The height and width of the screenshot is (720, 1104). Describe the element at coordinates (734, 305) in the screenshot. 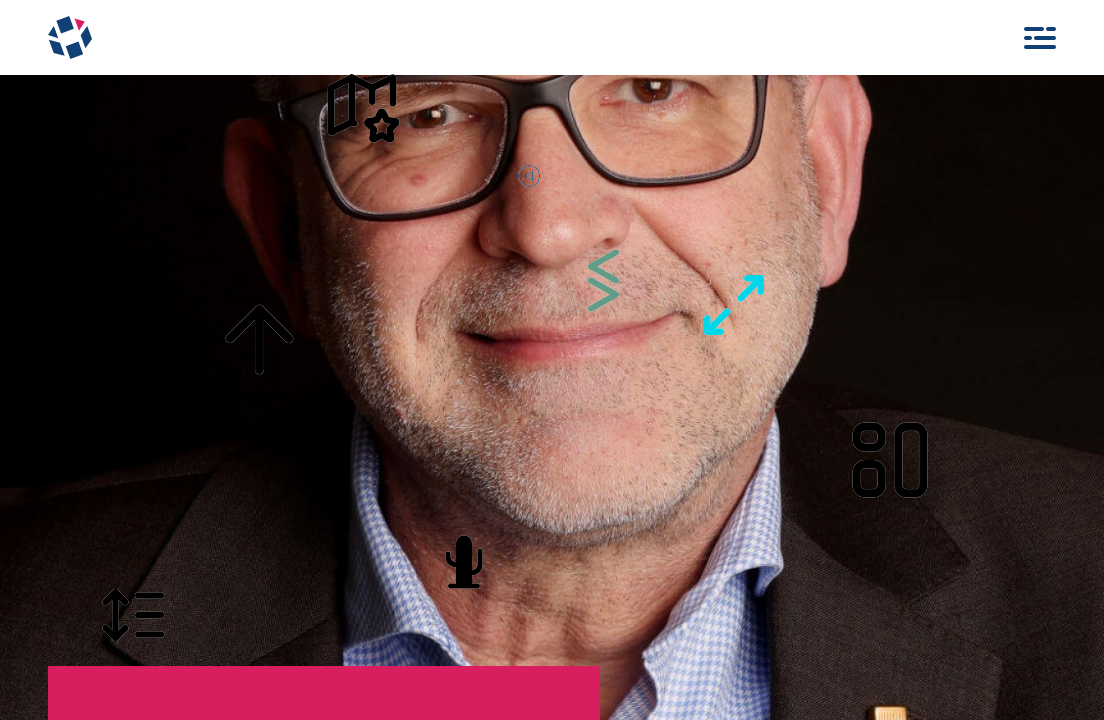

I see `expand to fullscreen mode` at that location.